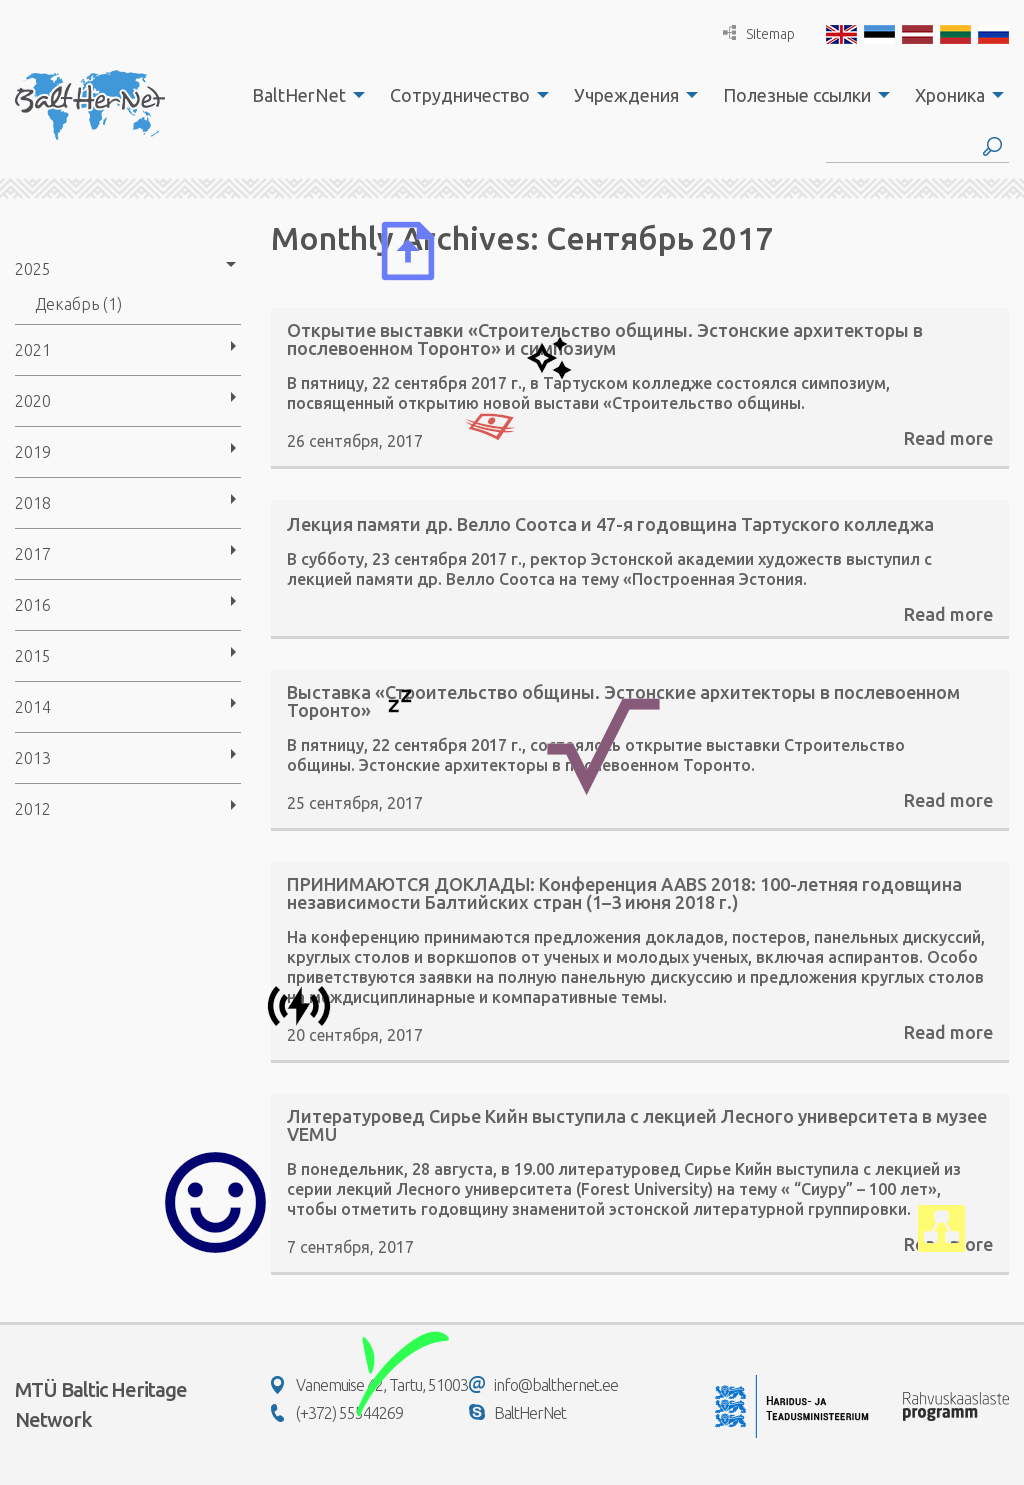 The image size is (1024, 1485). What do you see at coordinates (408, 251) in the screenshot?
I see `upload a file or document` at bounding box center [408, 251].